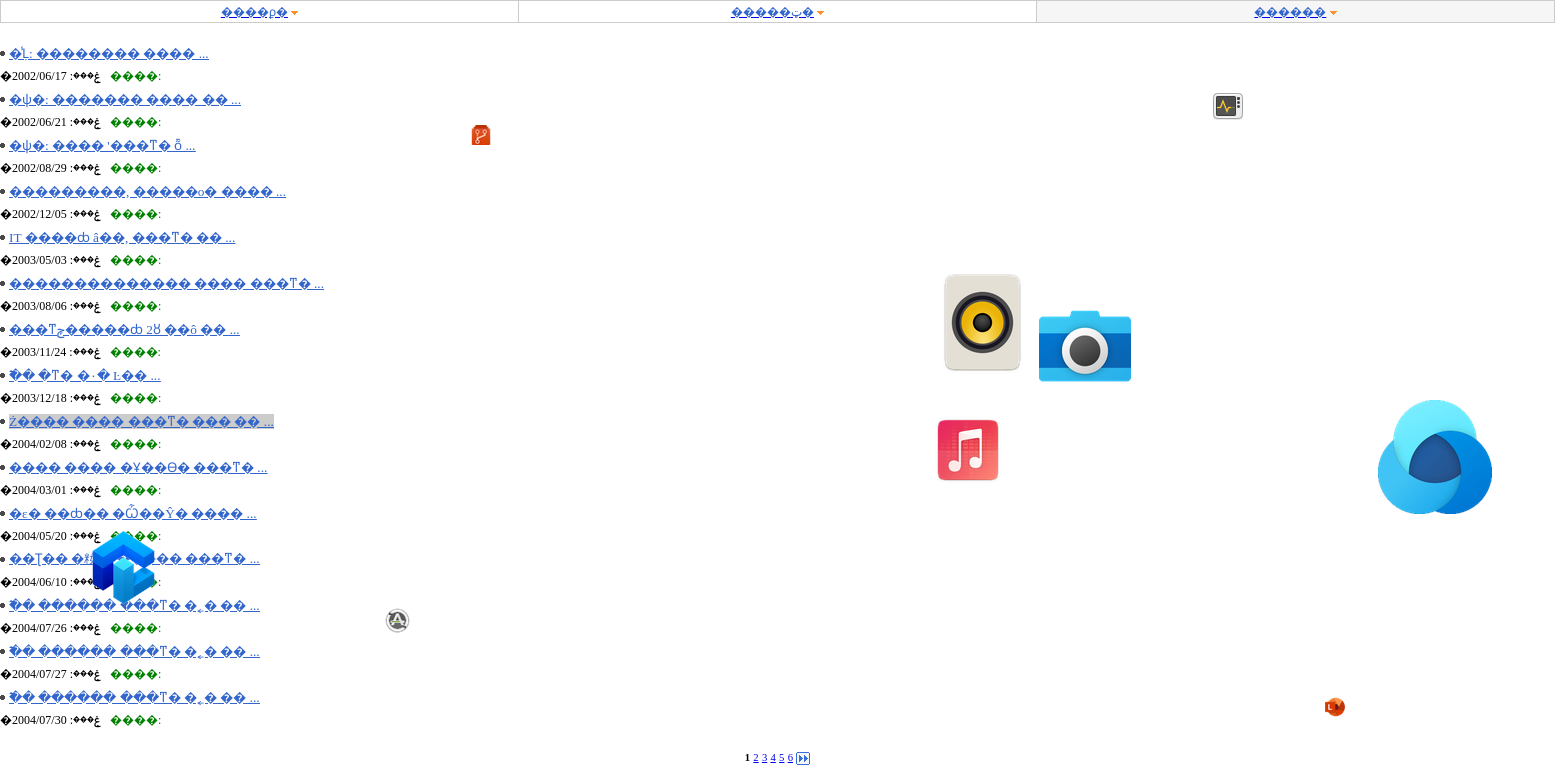  Describe the element at coordinates (1335, 707) in the screenshot. I see `open microsoft lens app` at that location.